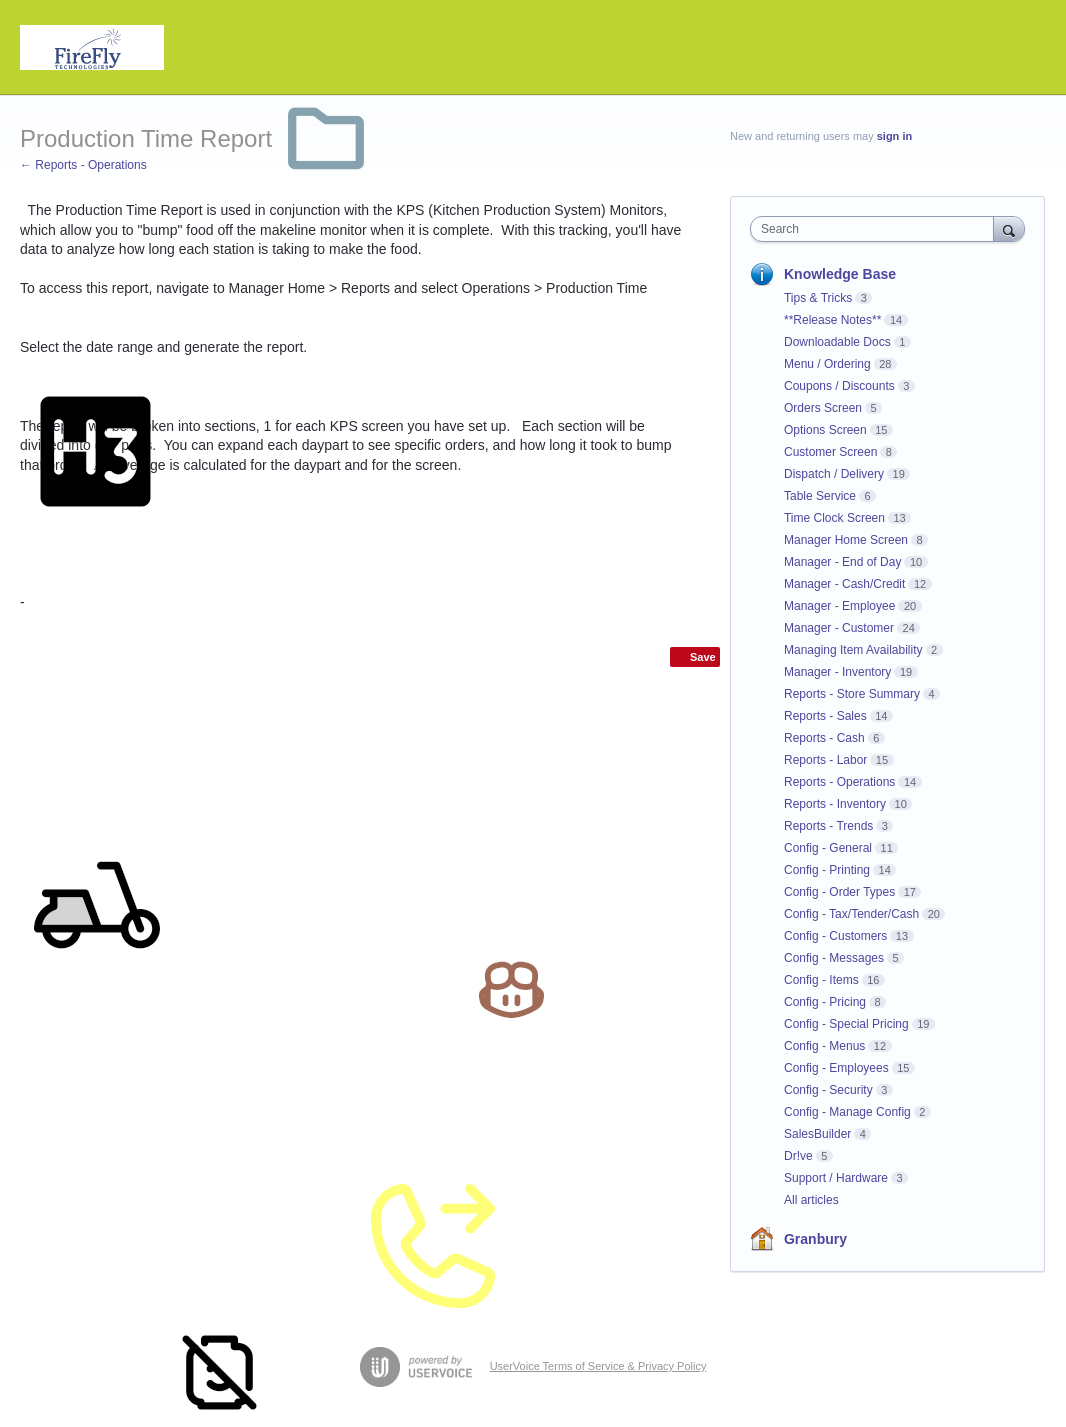 The height and width of the screenshot is (1427, 1066). What do you see at coordinates (326, 137) in the screenshot?
I see `open file folder` at bounding box center [326, 137].